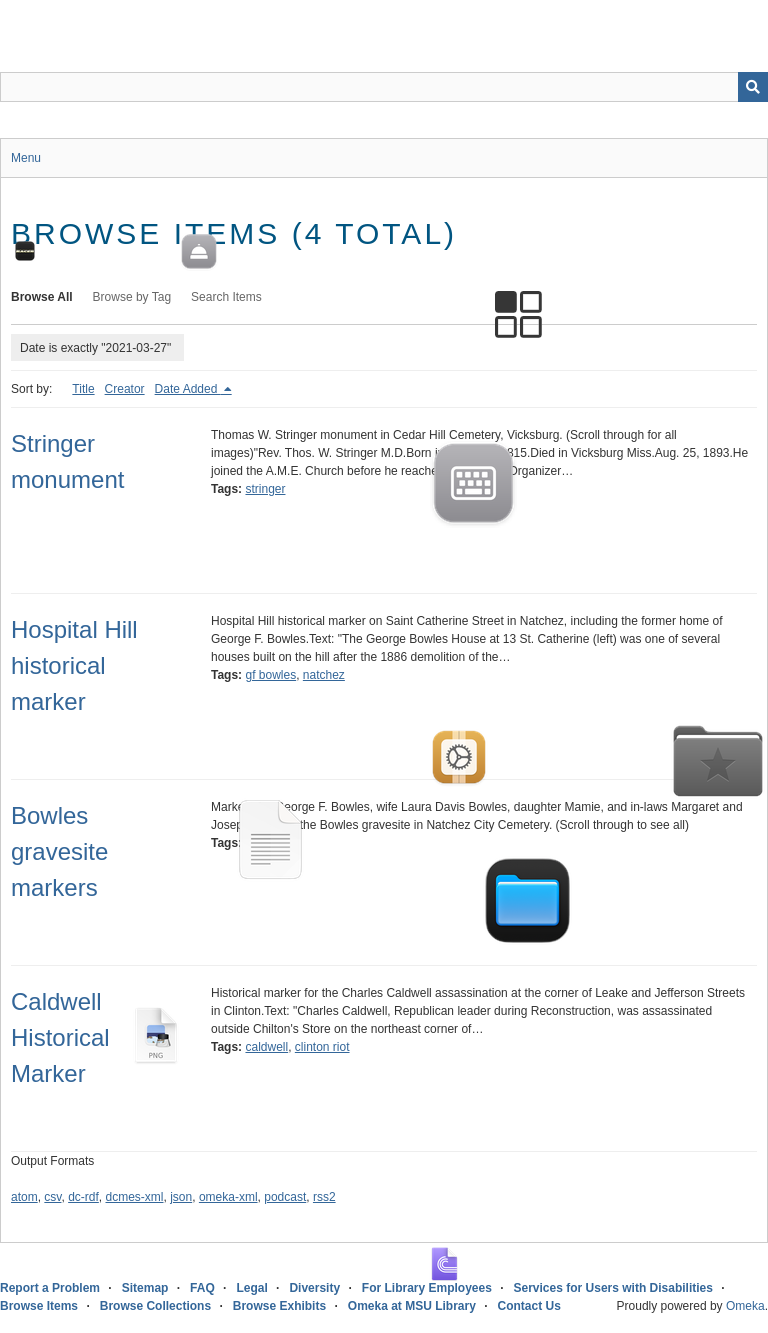  I want to click on access application preferences or settings, so click(520, 316).